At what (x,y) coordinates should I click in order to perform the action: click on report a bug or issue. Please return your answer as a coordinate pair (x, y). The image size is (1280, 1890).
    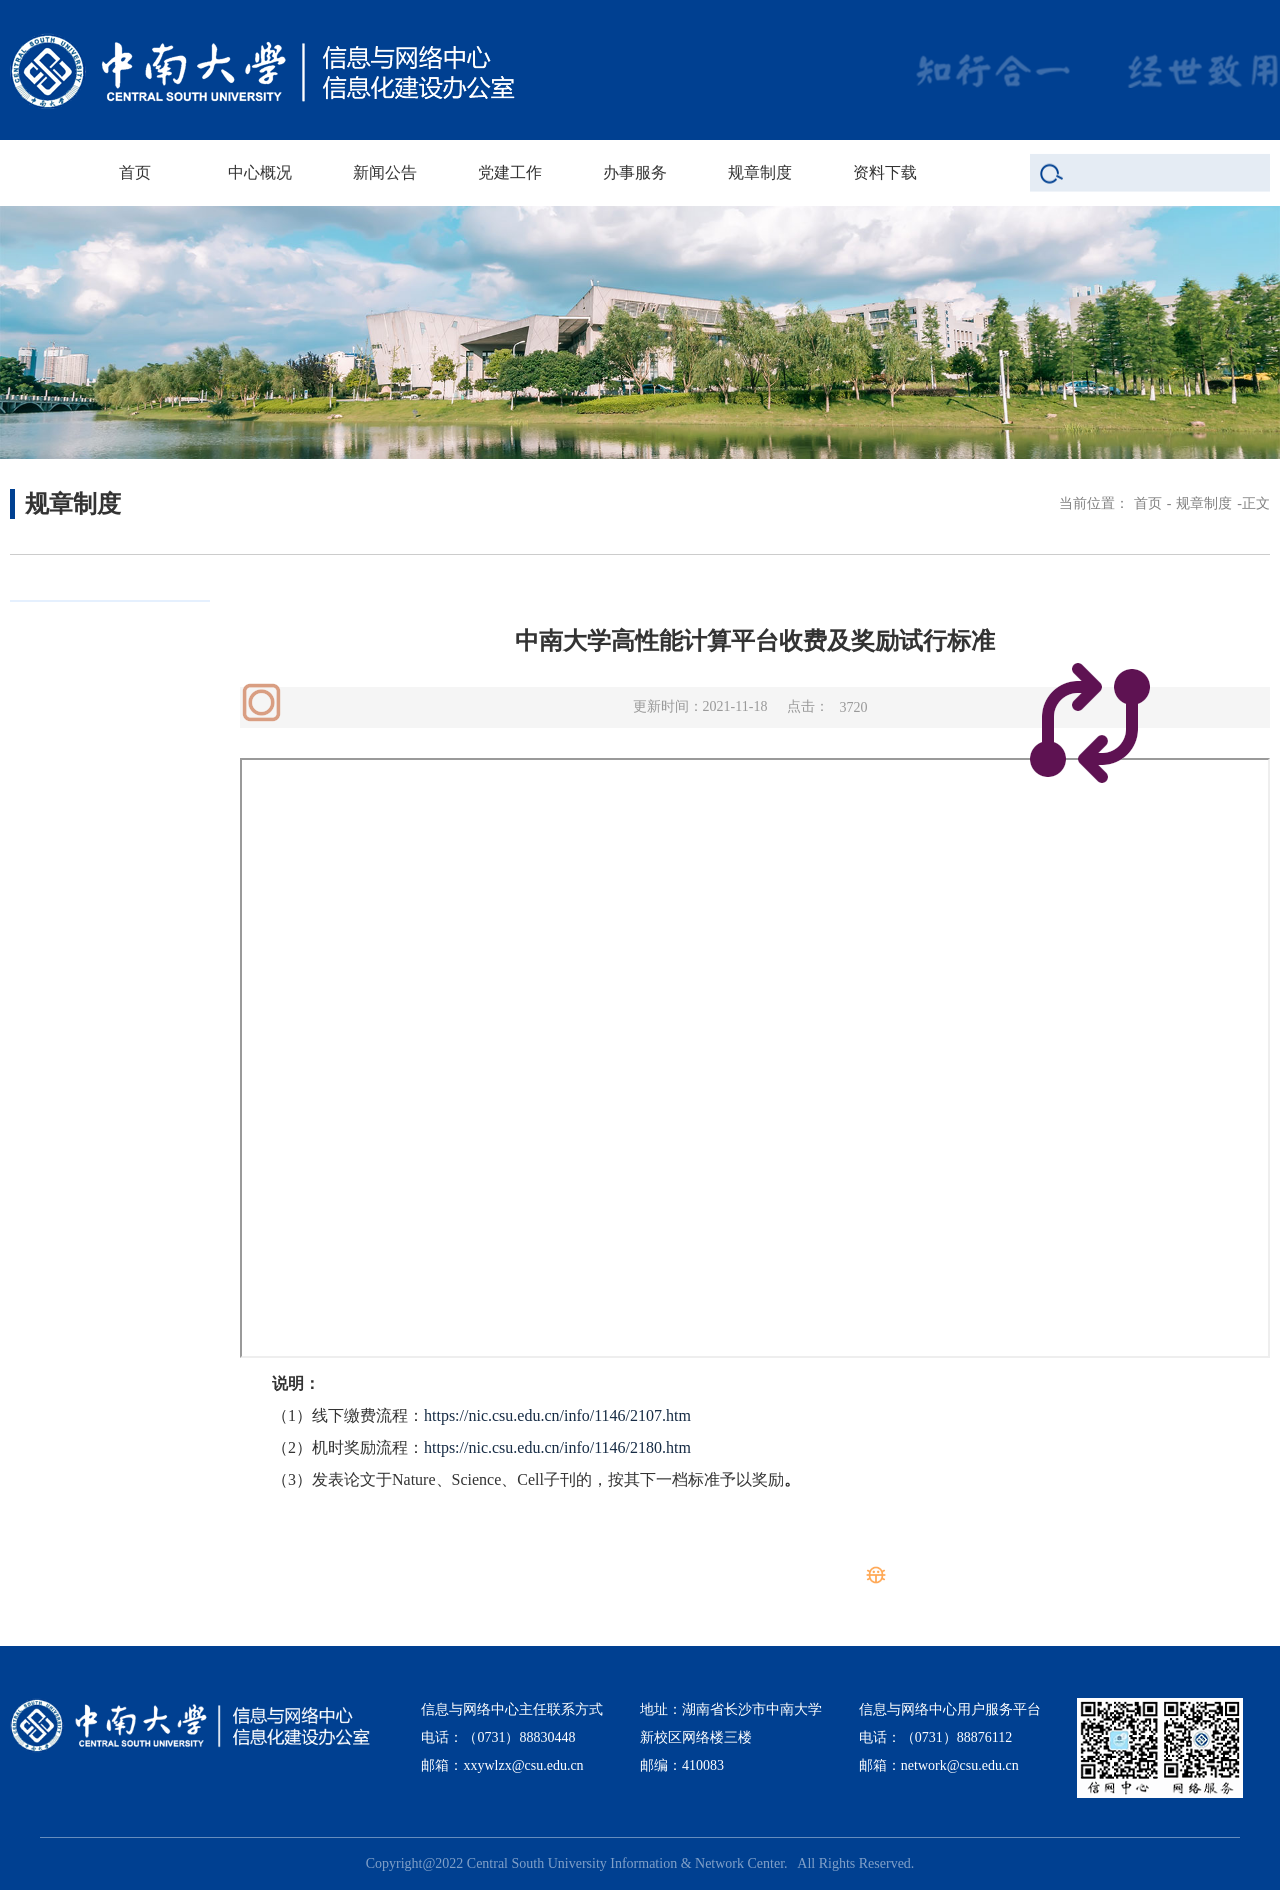
    Looking at the image, I should click on (876, 1575).